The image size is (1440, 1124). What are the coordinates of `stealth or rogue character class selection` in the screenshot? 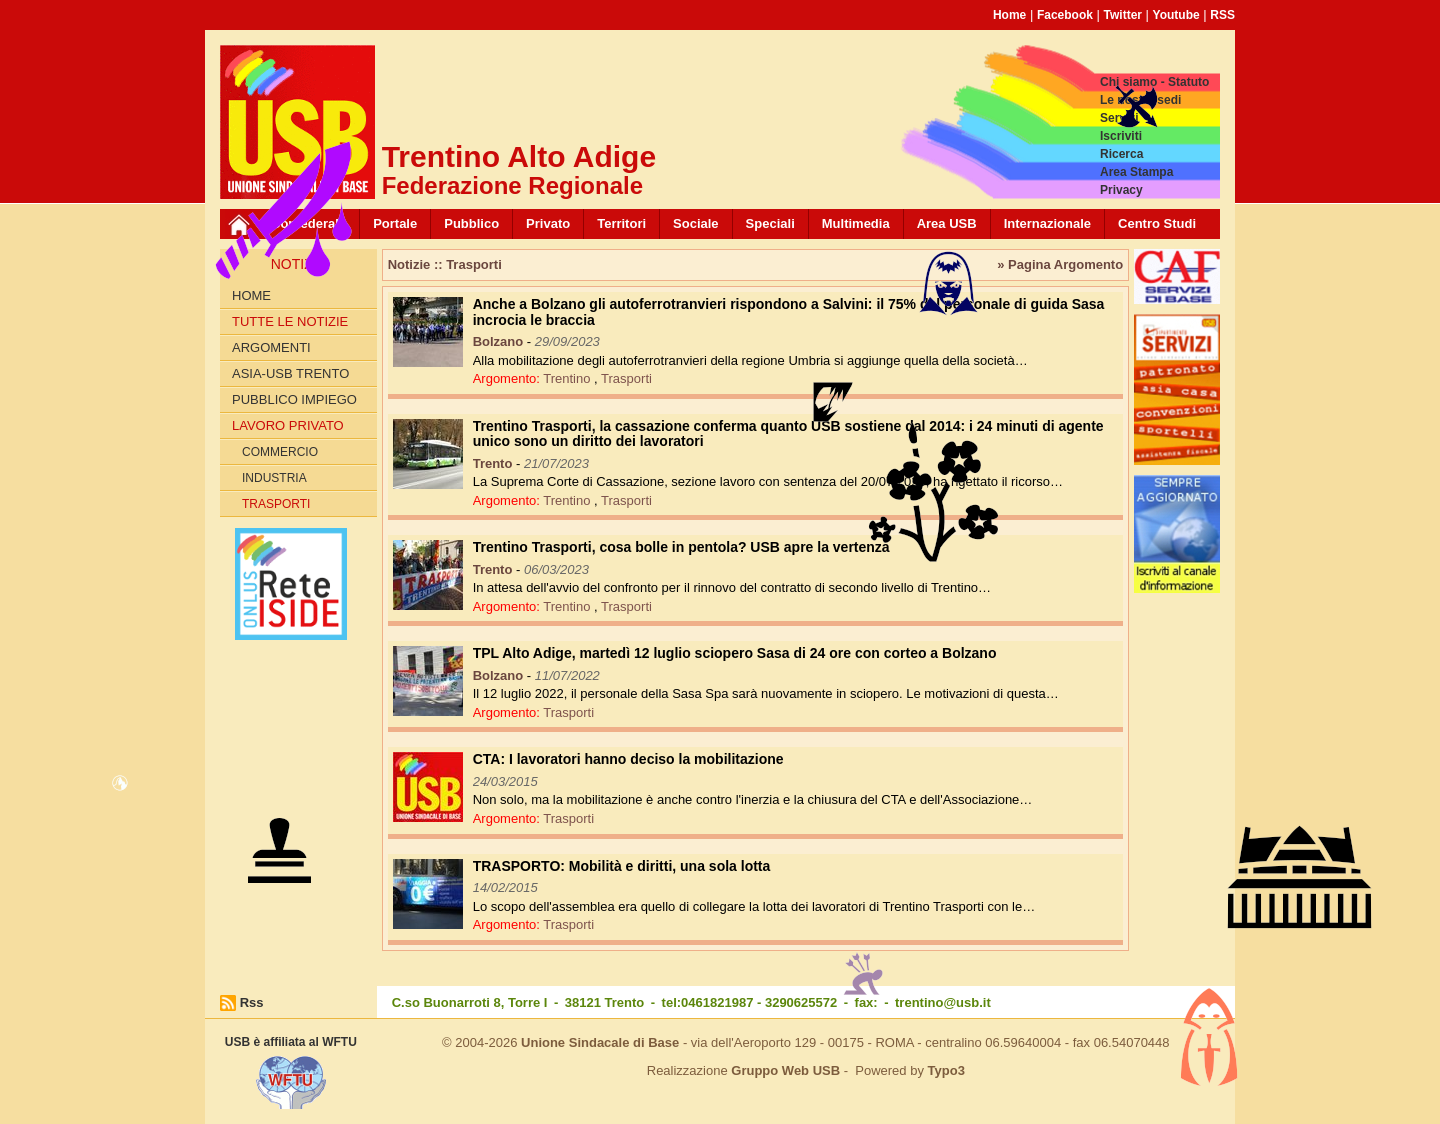 It's located at (1209, 1037).